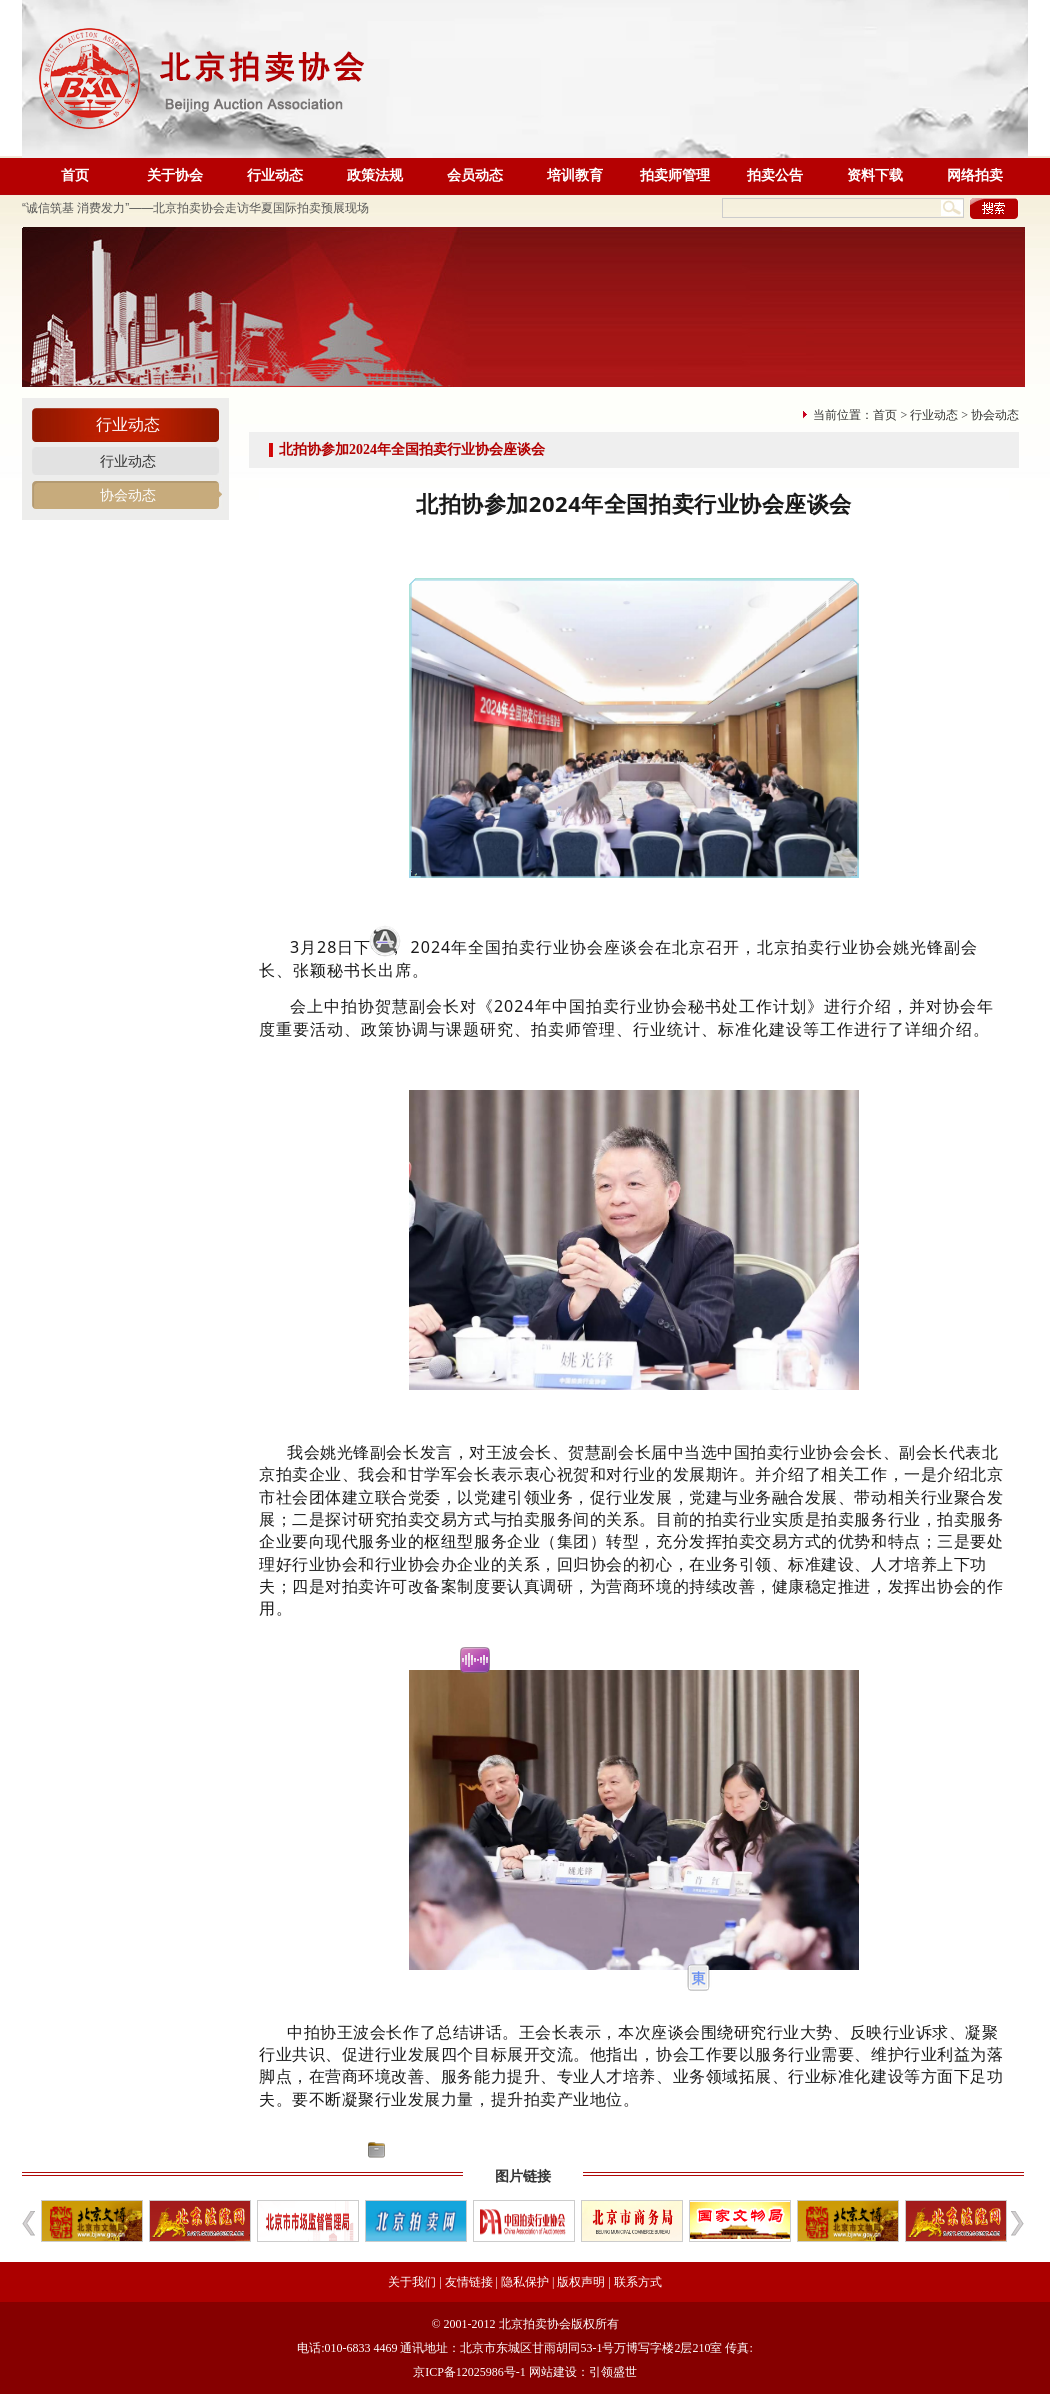  I want to click on open the file manager application, so click(376, 2149).